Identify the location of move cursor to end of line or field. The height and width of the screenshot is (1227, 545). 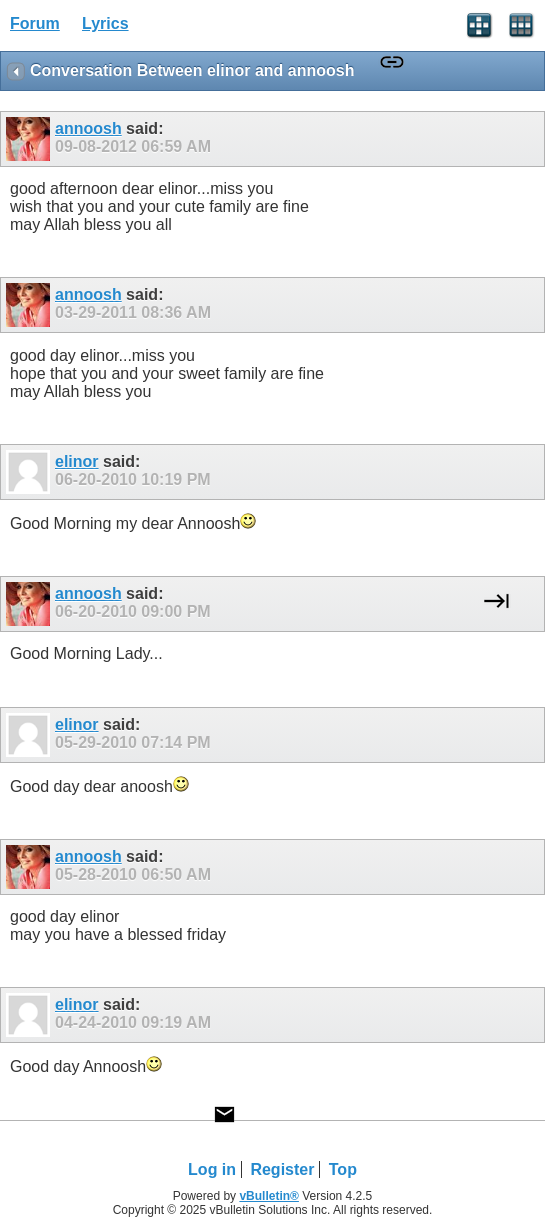
(497, 601).